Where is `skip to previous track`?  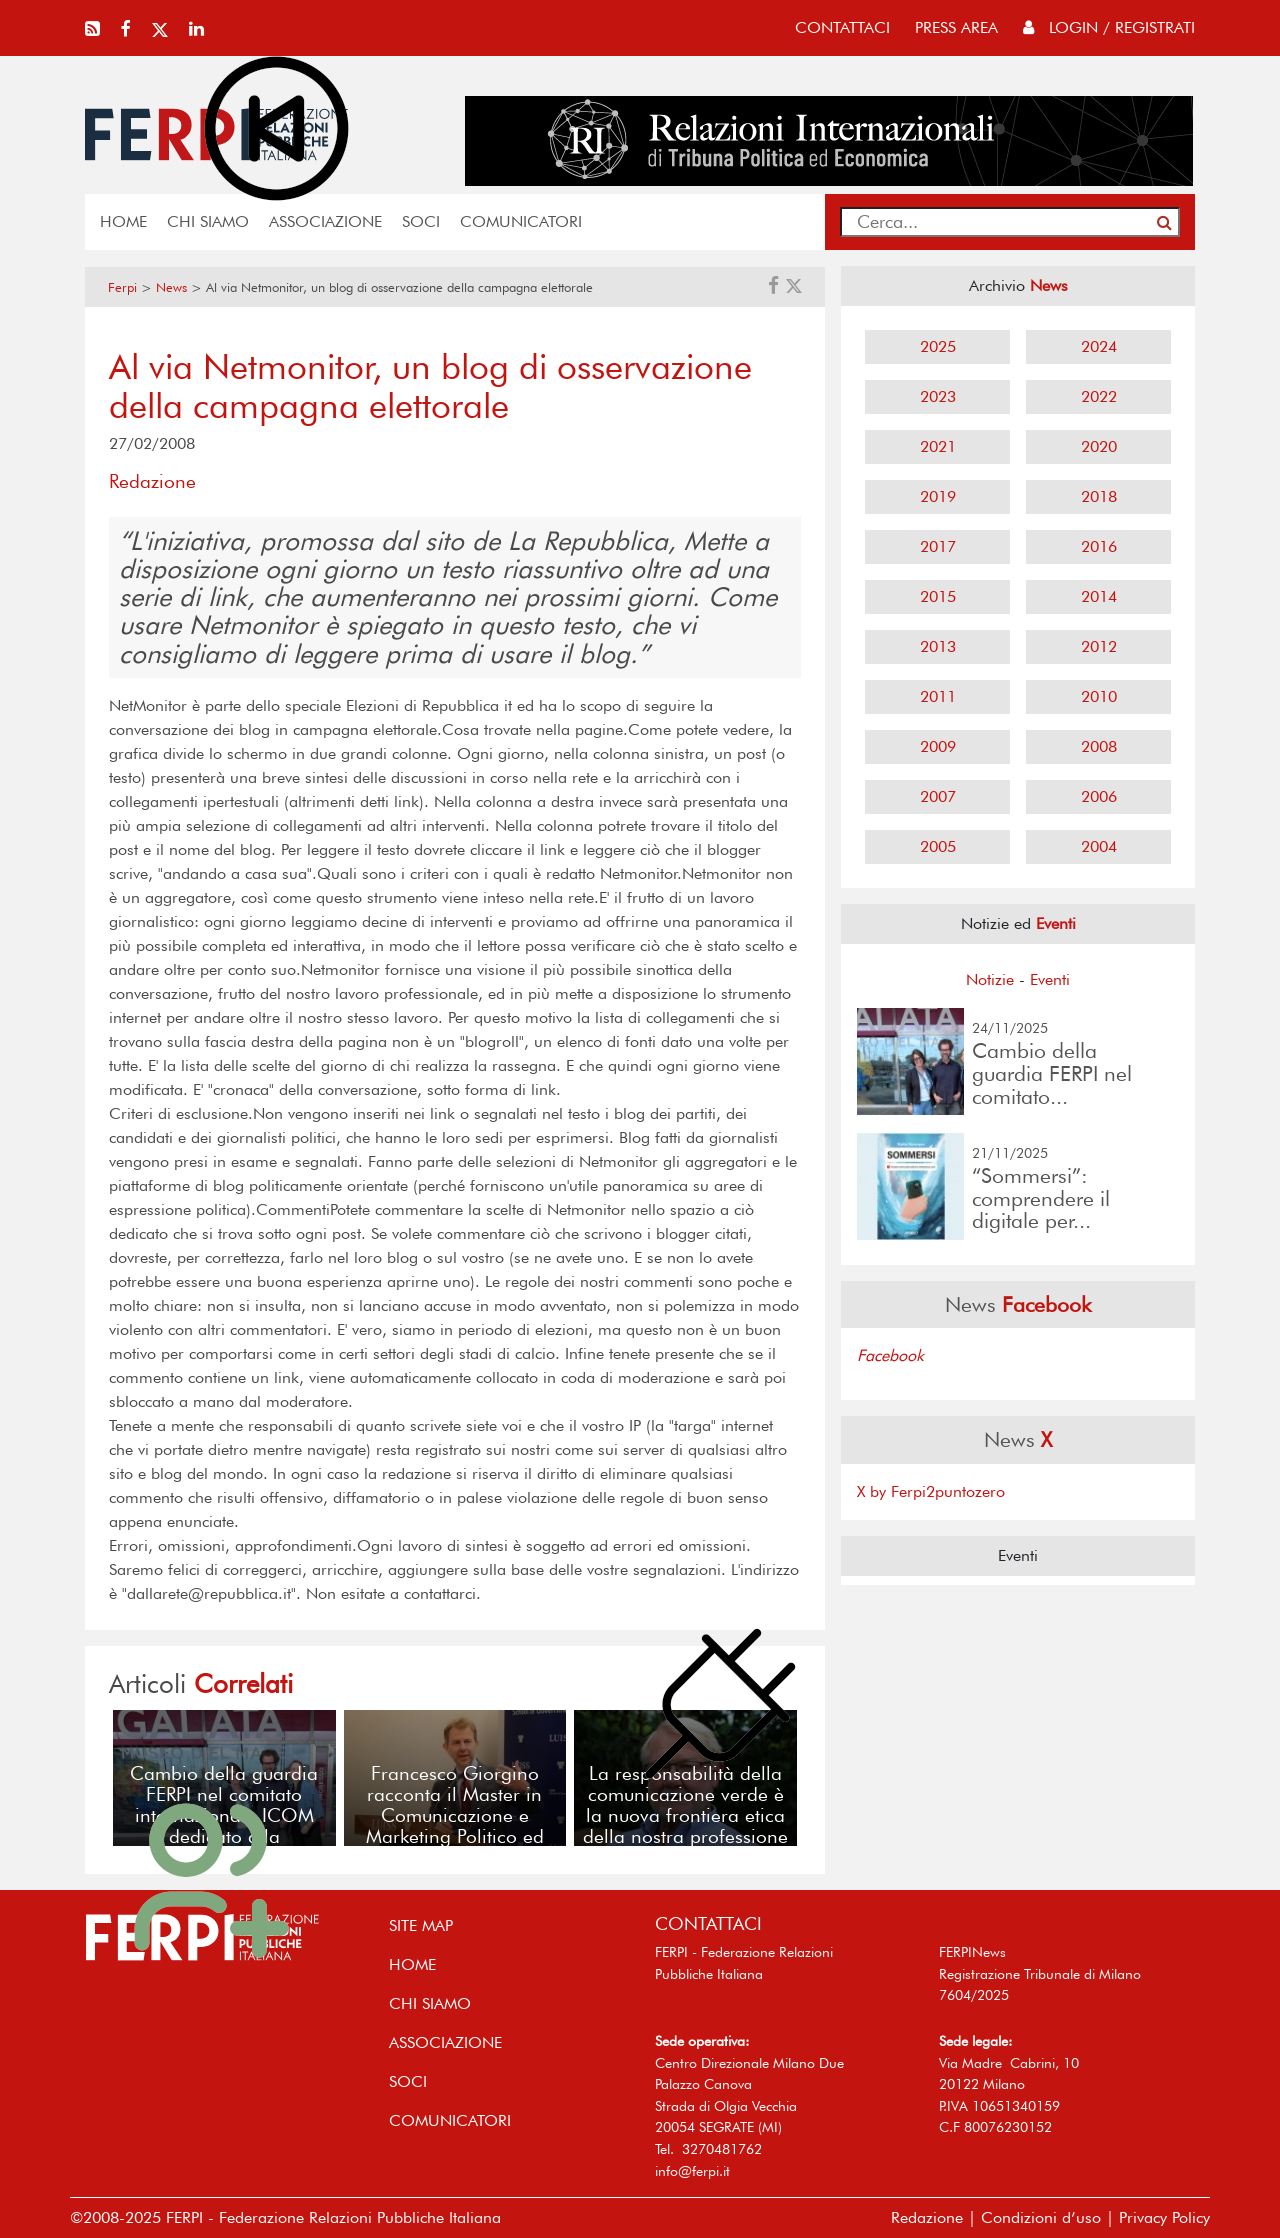
skip to previous track is located at coordinates (276, 128).